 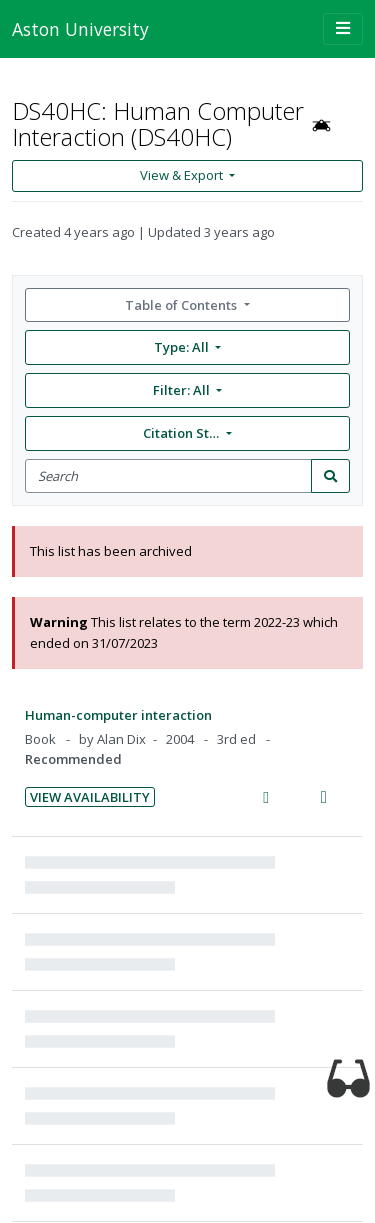 I want to click on access vector path editing tools, so click(x=321, y=125).